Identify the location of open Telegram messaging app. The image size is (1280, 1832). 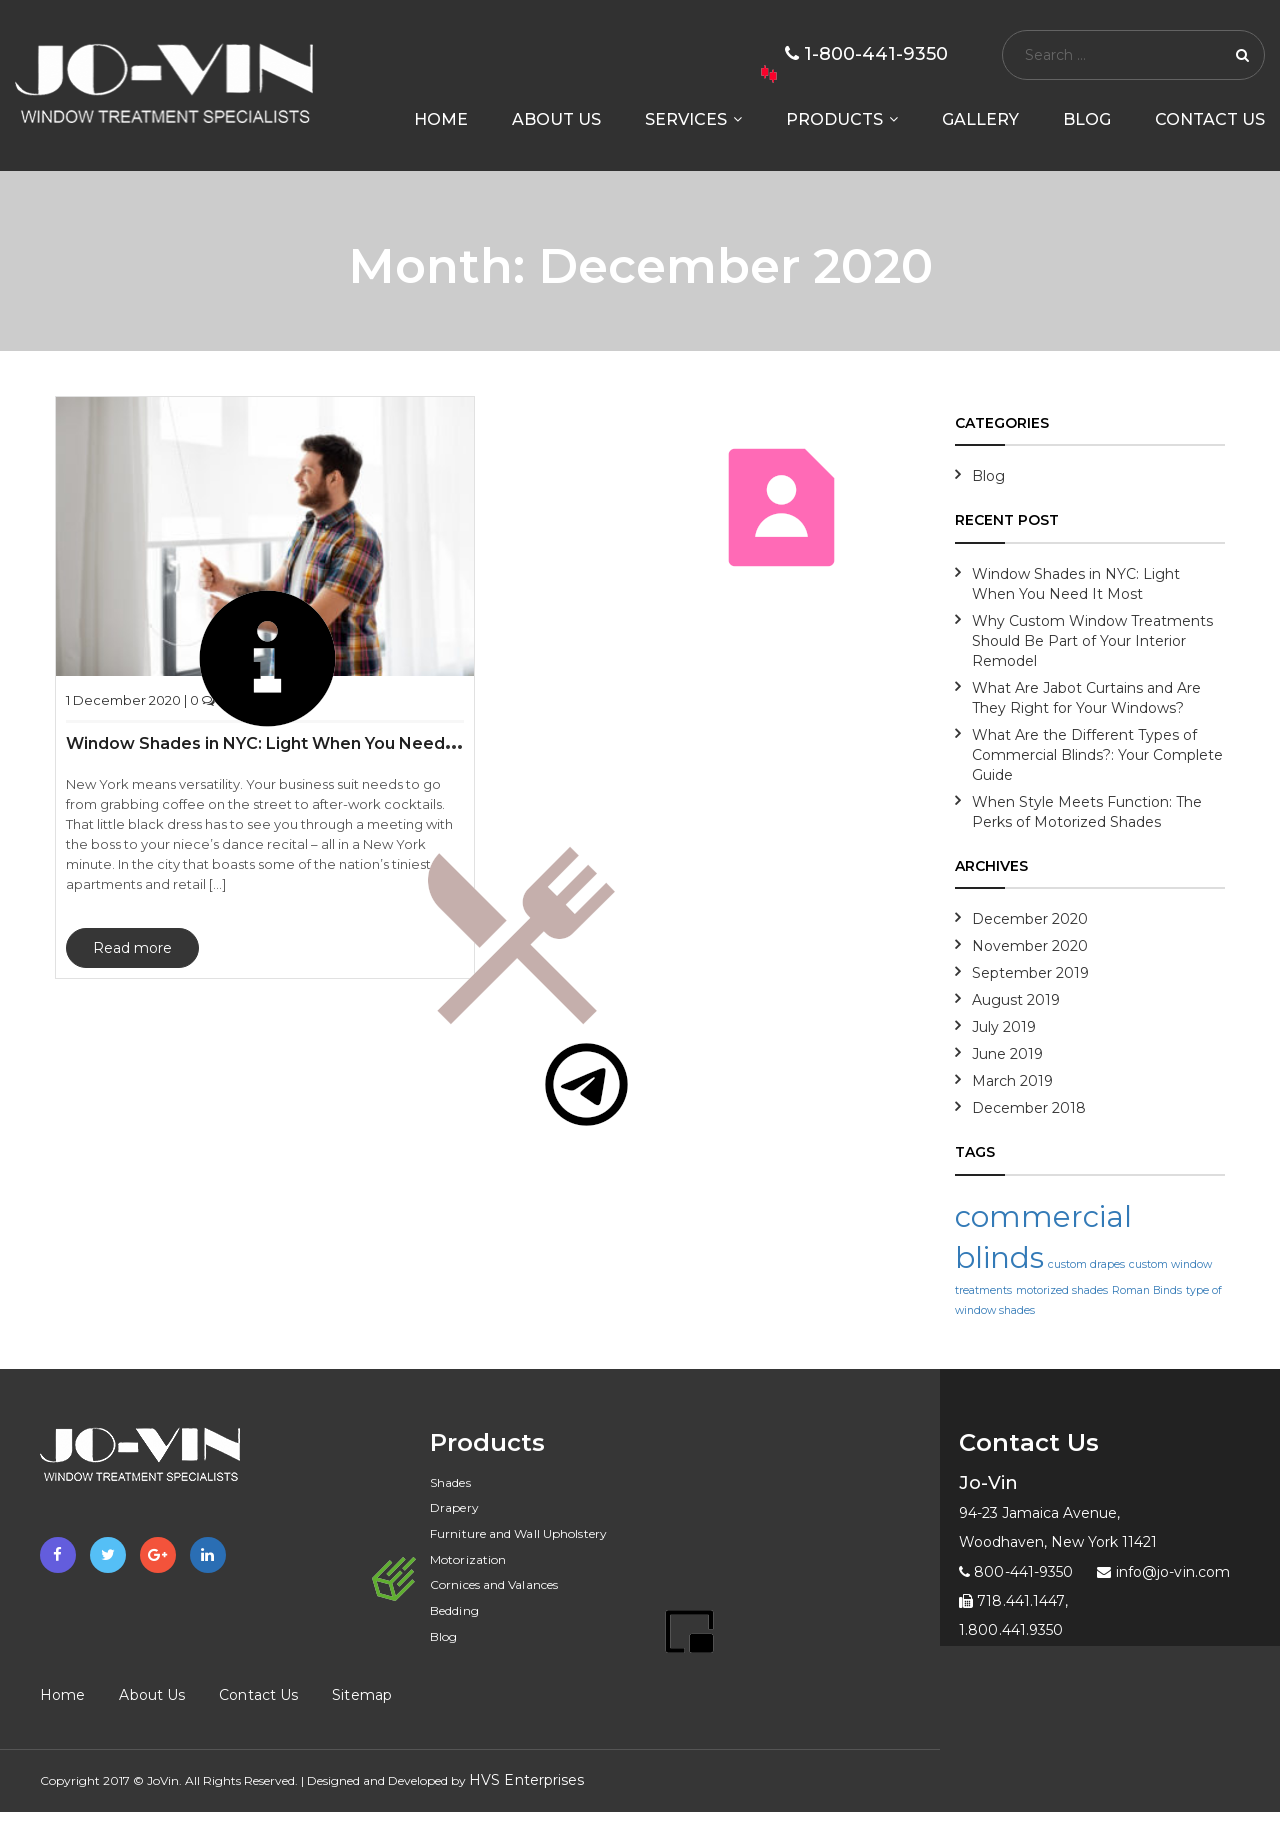
(586, 1084).